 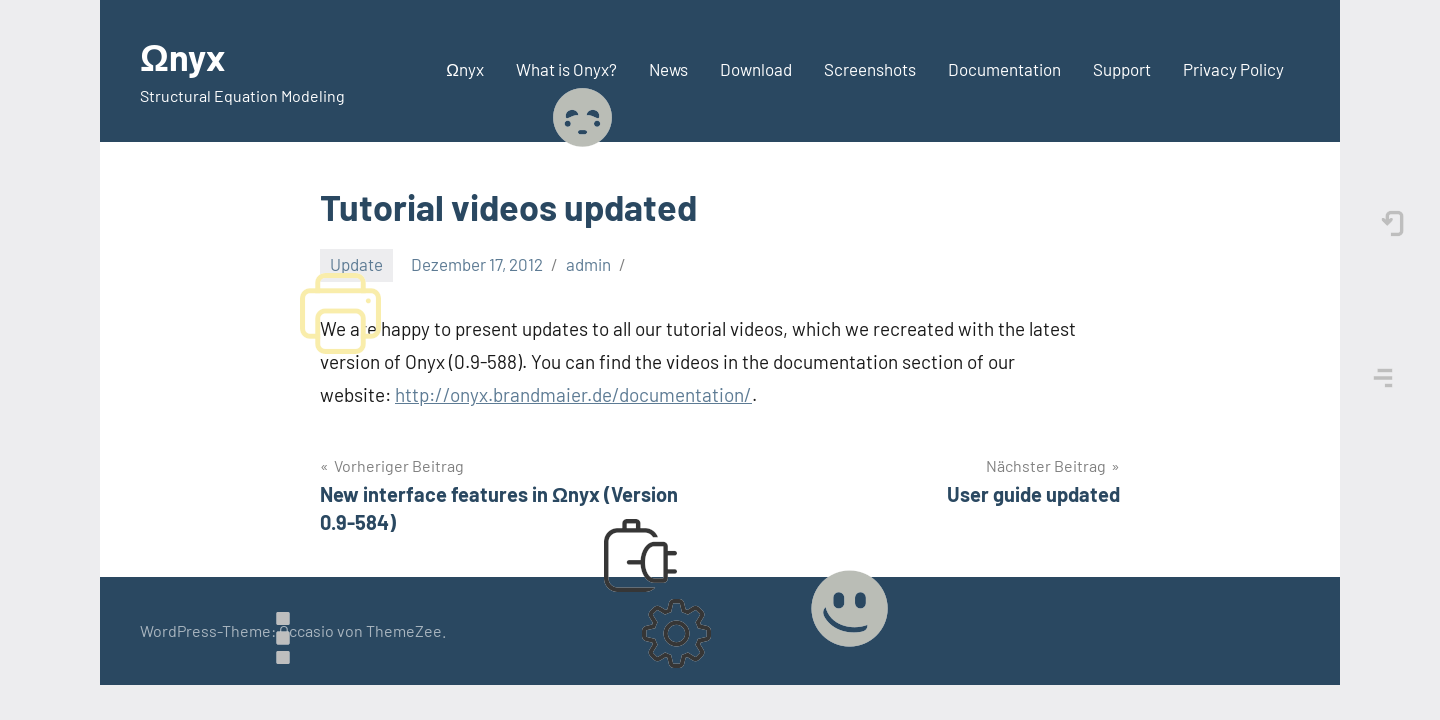 I want to click on access printer settings, so click(x=340, y=313).